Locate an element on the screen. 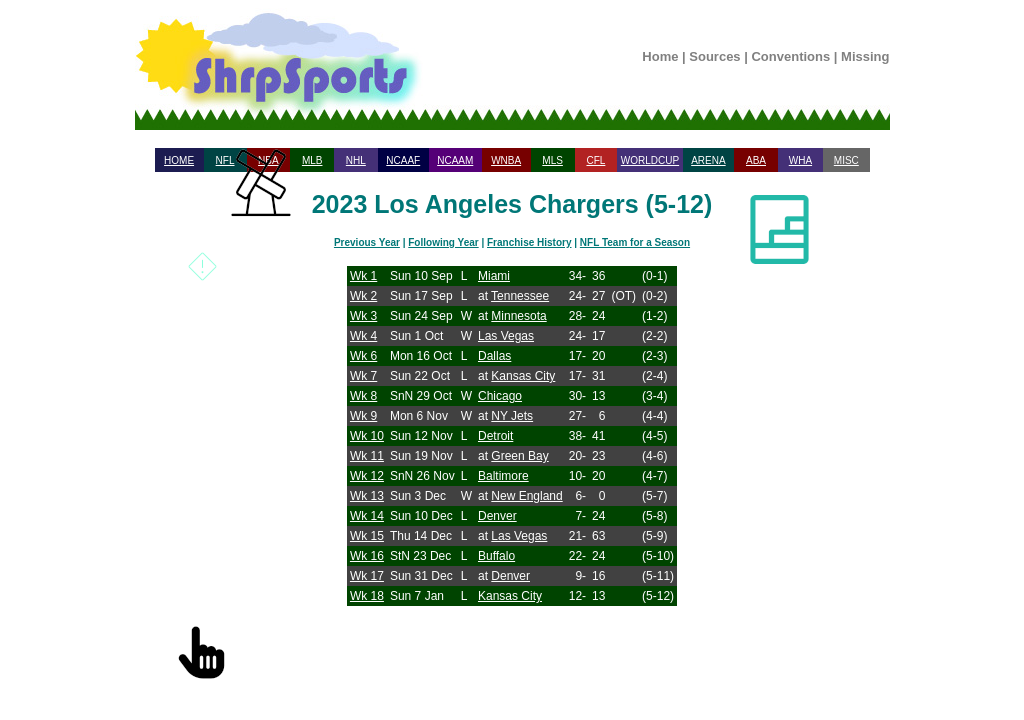 The height and width of the screenshot is (720, 1024). tap or click to select is located at coordinates (201, 652).